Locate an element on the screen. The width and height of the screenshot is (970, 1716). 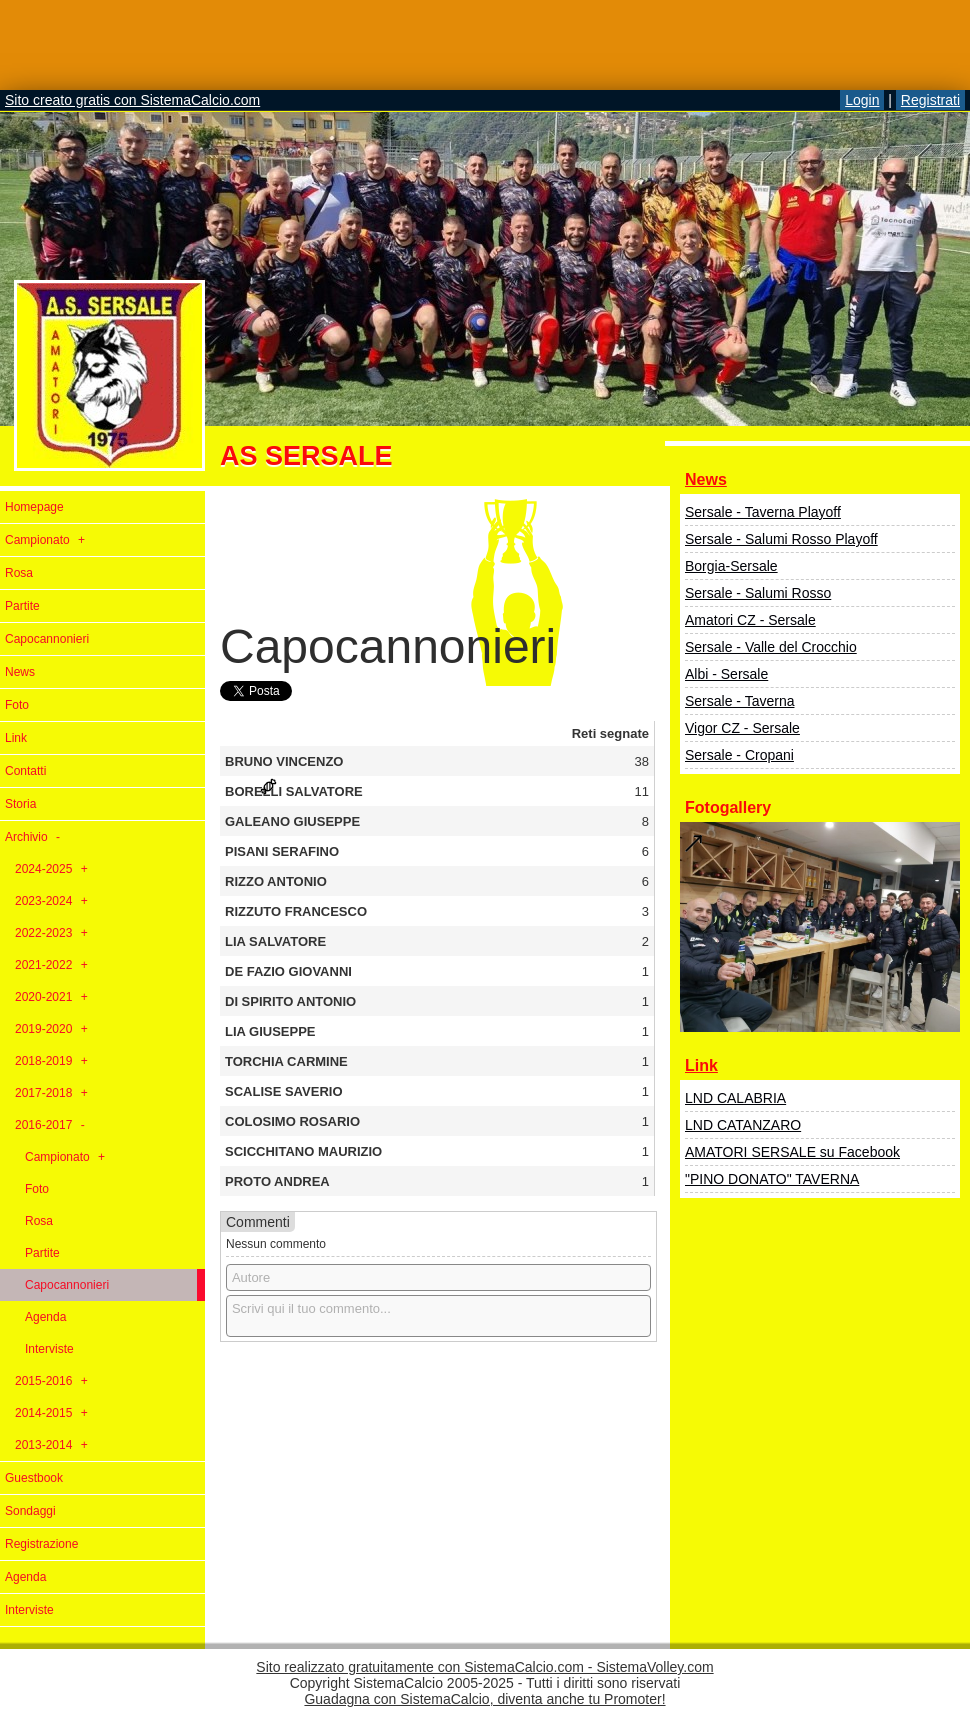
move item to upper right position is located at coordinates (693, 843).